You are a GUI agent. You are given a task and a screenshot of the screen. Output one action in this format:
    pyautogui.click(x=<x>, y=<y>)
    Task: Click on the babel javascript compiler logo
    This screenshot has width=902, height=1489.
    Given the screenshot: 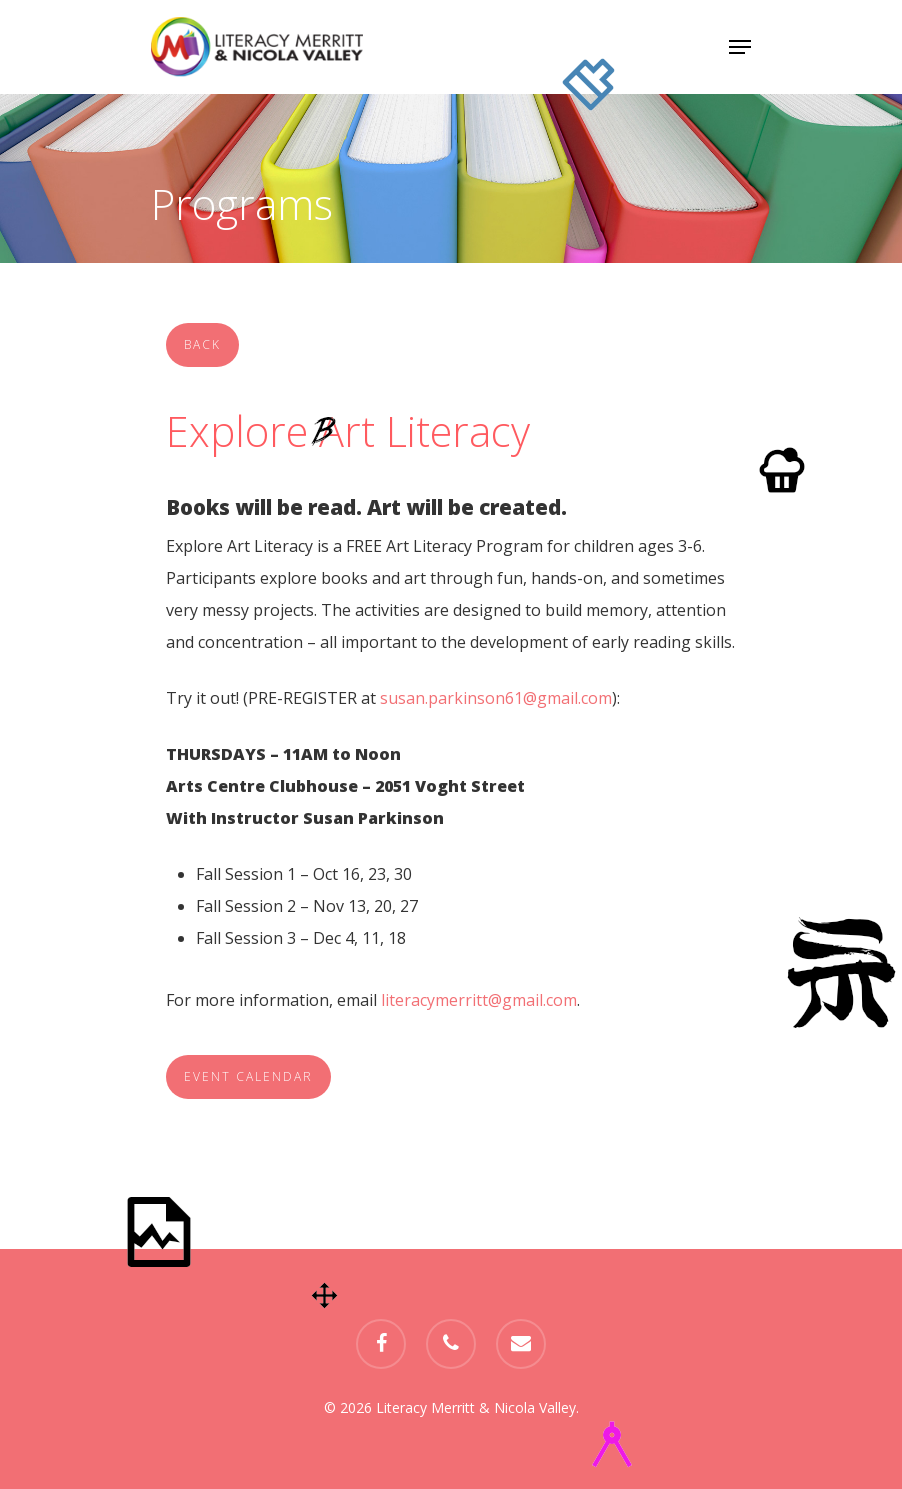 What is the action you would take?
    pyautogui.click(x=323, y=431)
    